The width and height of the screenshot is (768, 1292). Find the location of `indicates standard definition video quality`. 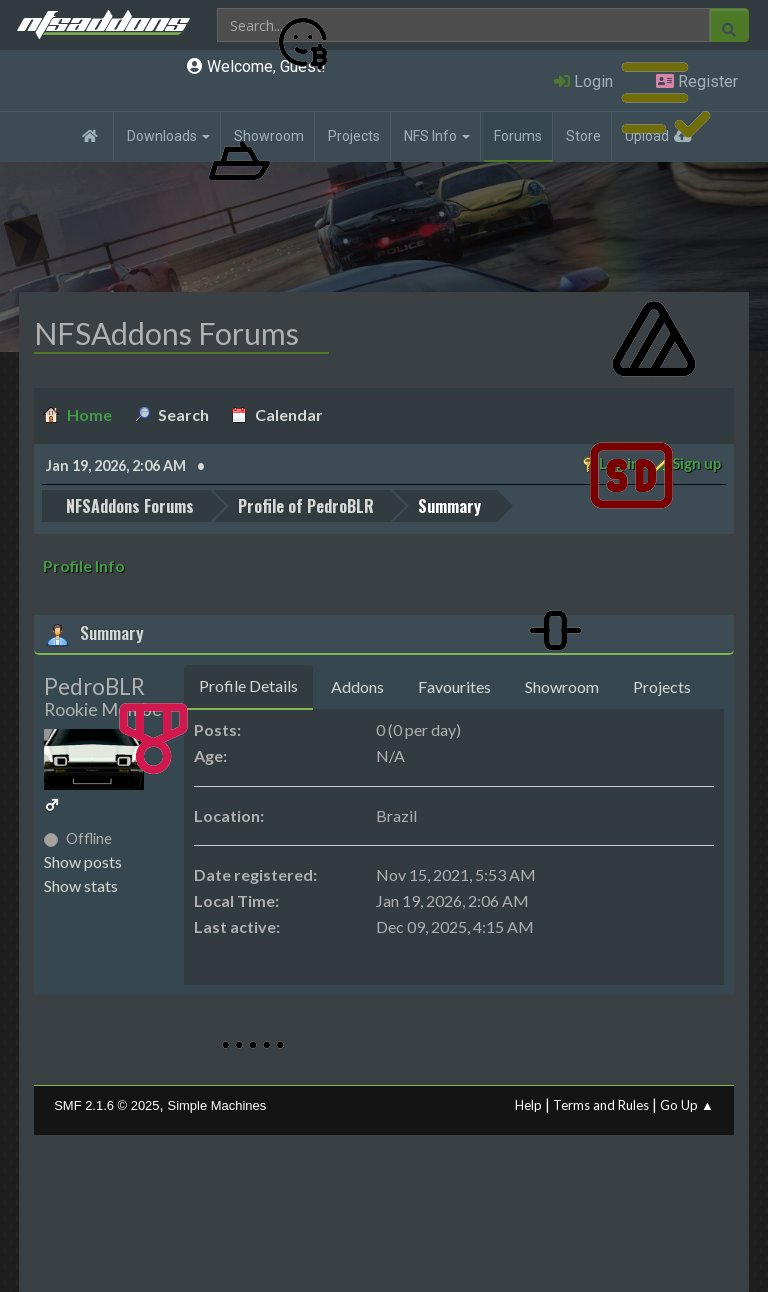

indicates standard definition video quality is located at coordinates (631, 475).